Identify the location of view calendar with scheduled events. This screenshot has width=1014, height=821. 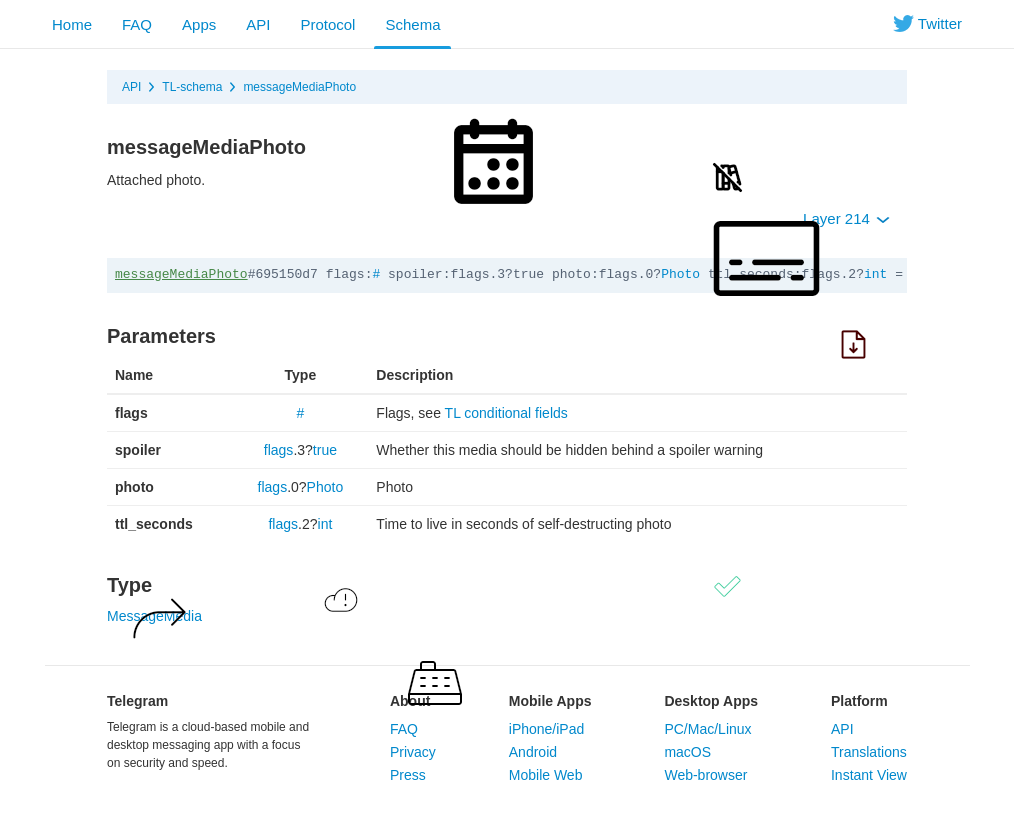
(493, 164).